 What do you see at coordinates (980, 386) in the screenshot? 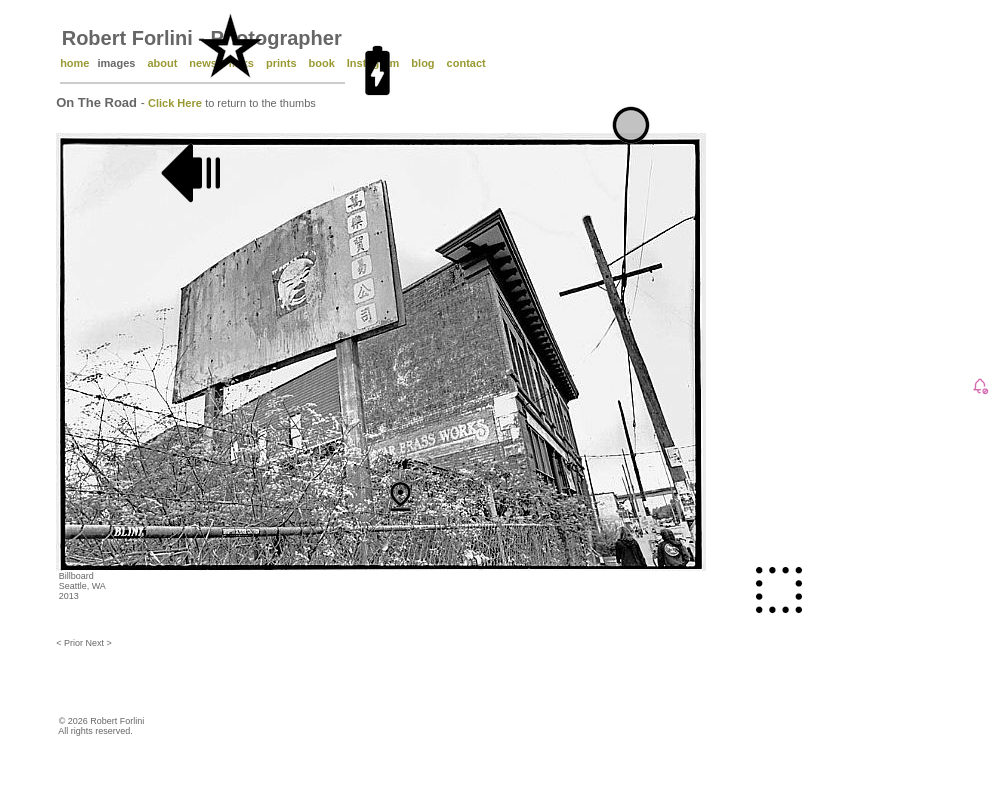
I see `mute or disable notifications` at bounding box center [980, 386].